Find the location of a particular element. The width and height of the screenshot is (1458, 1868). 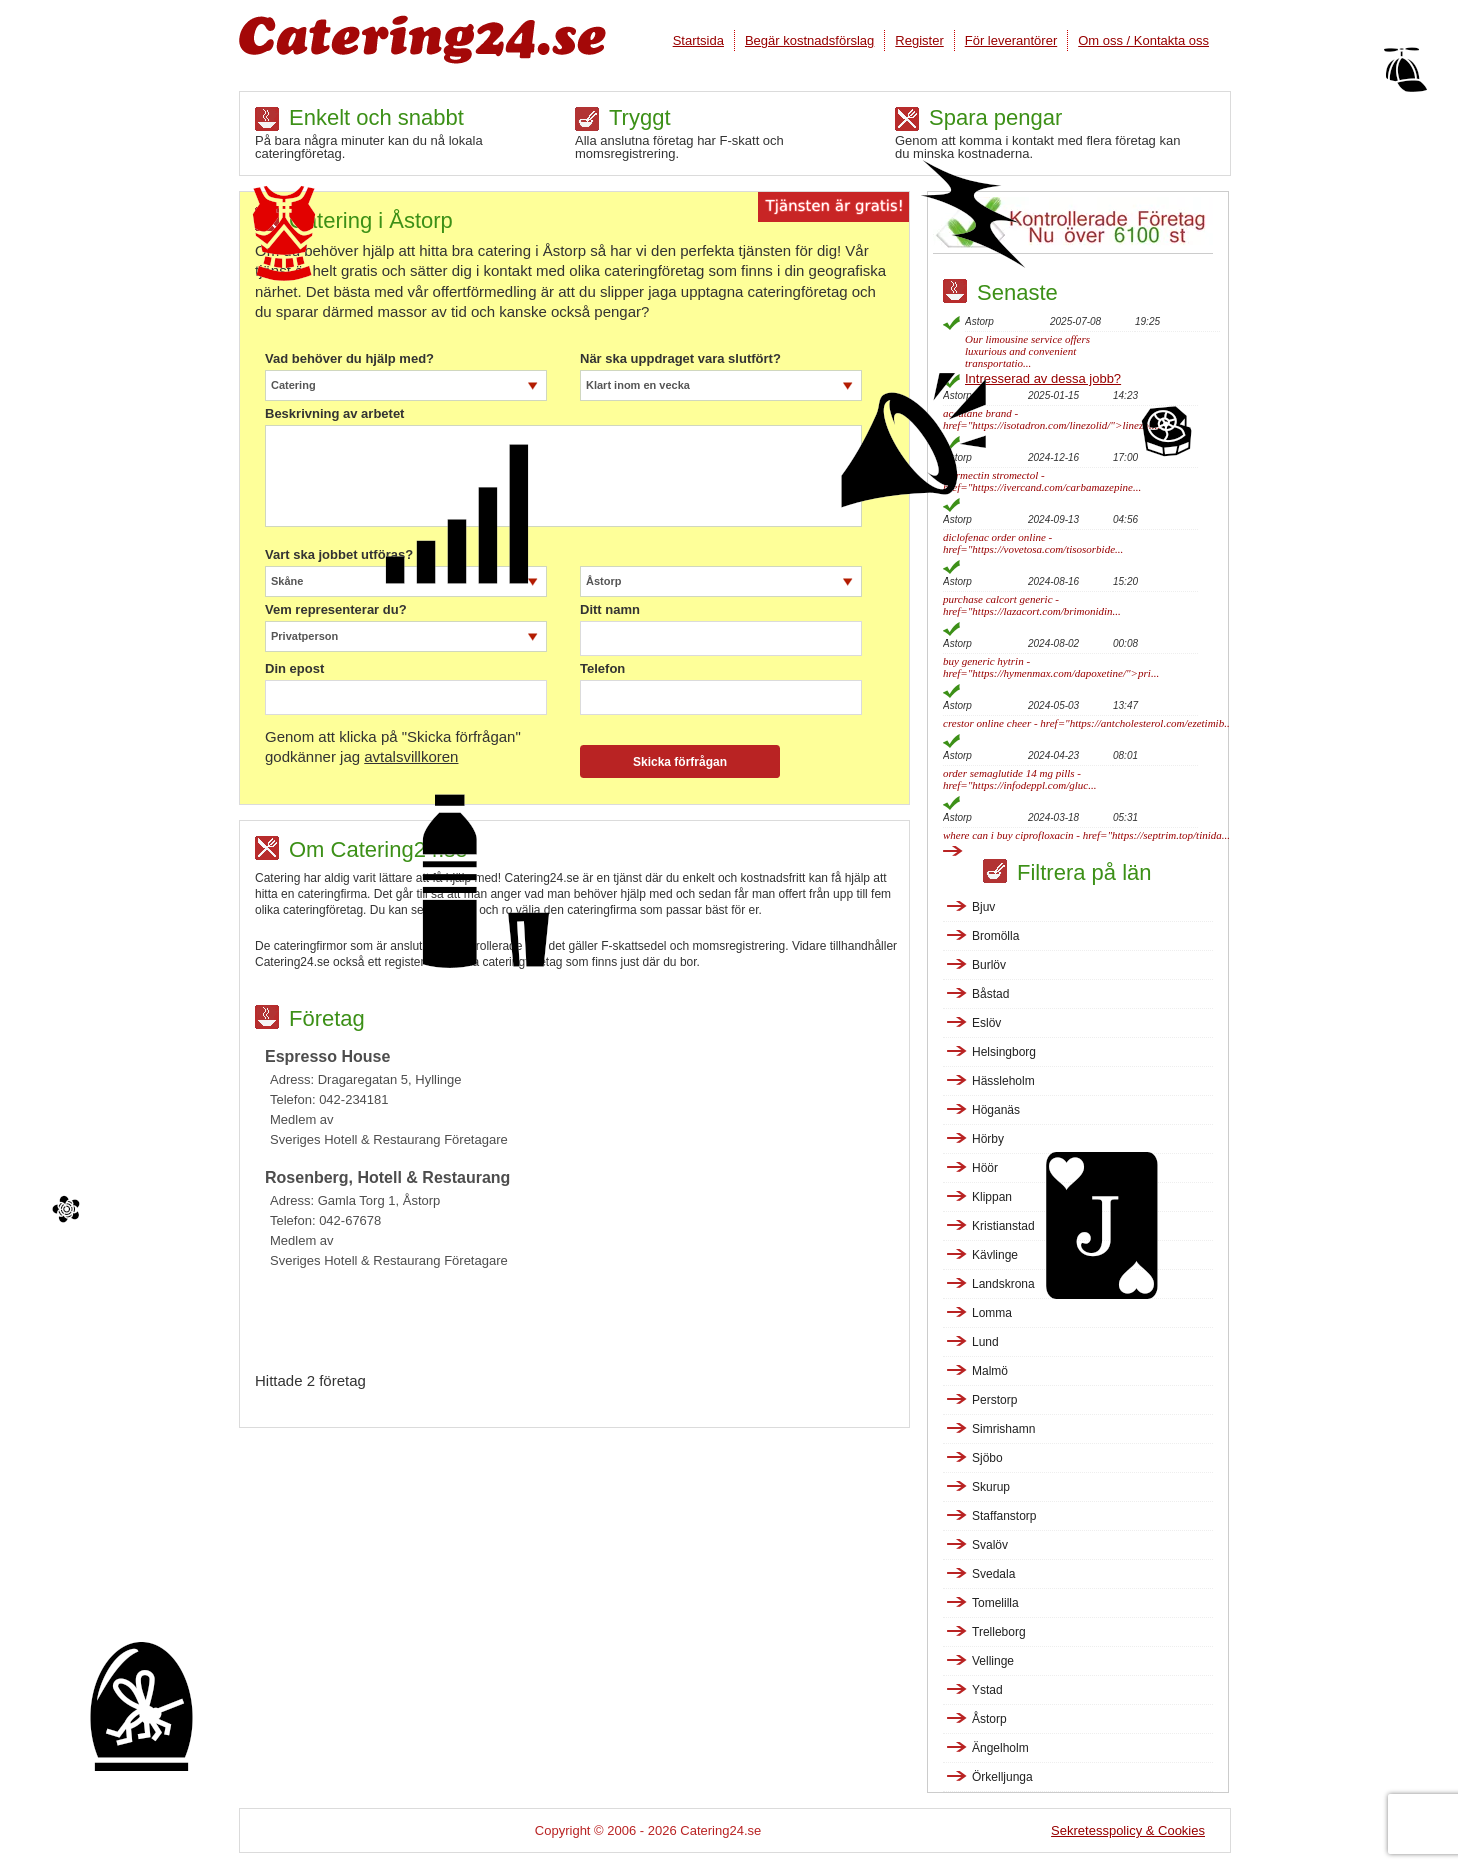

equip leather armor to your character is located at coordinates (284, 232).